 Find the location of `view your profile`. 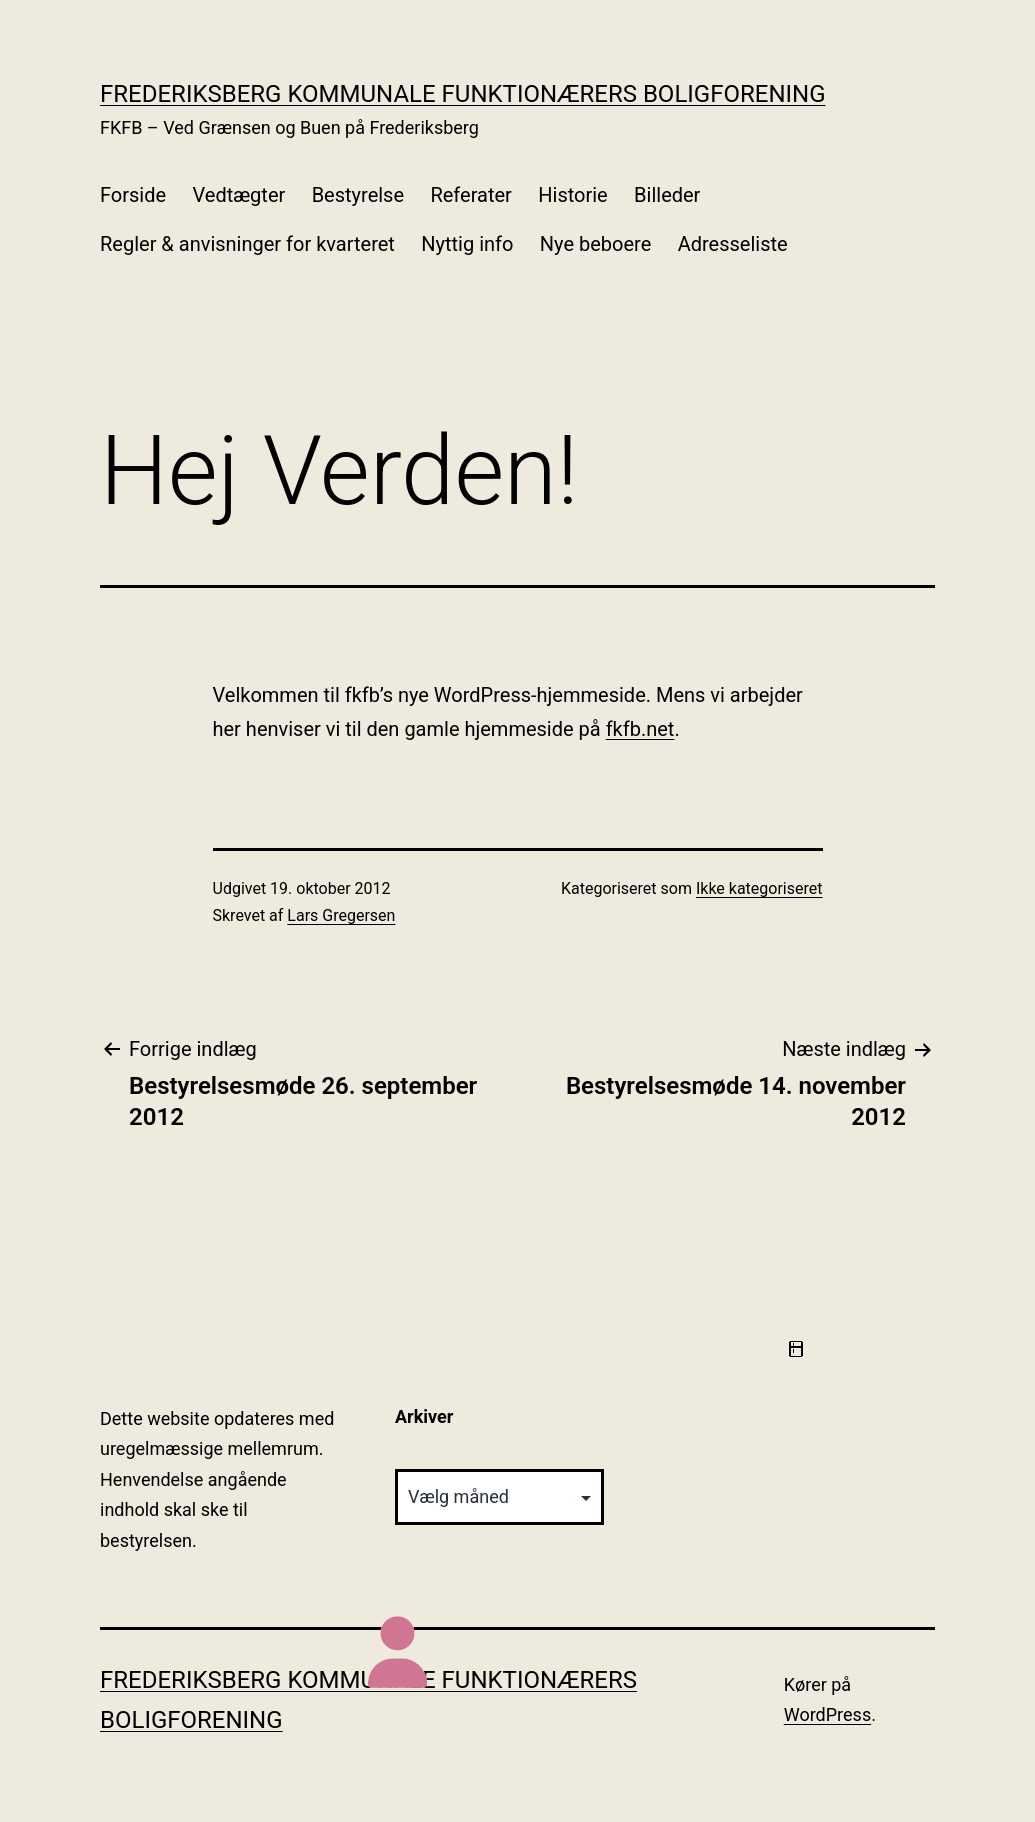

view your profile is located at coordinates (397, 1651).